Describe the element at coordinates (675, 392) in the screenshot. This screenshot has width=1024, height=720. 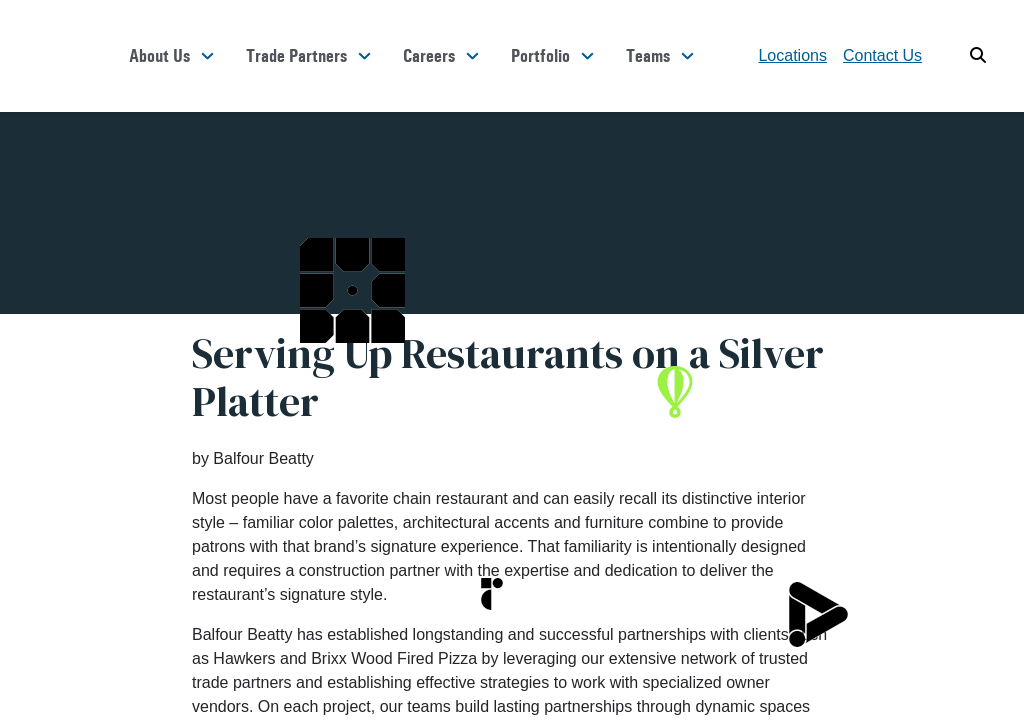
I see `fly.io logo` at that location.